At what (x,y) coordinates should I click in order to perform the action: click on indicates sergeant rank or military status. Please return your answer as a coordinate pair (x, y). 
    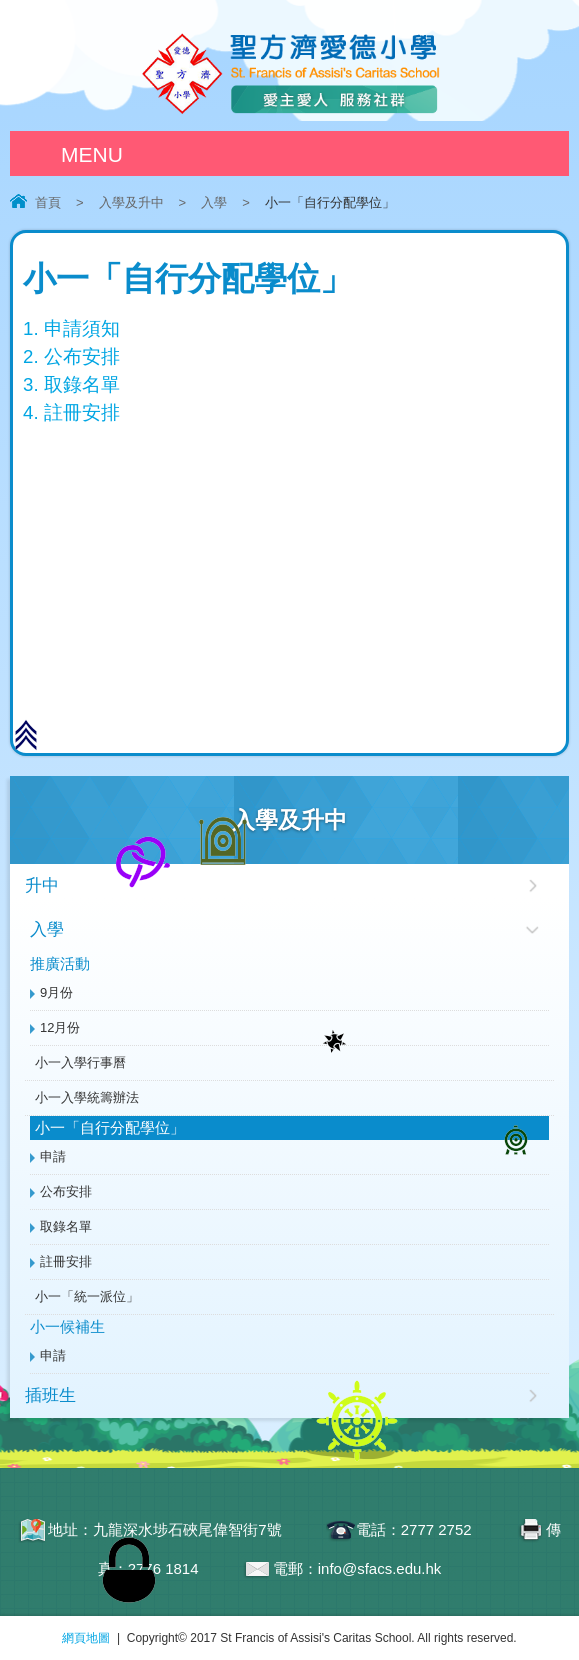
    Looking at the image, I should click on (26, 735).